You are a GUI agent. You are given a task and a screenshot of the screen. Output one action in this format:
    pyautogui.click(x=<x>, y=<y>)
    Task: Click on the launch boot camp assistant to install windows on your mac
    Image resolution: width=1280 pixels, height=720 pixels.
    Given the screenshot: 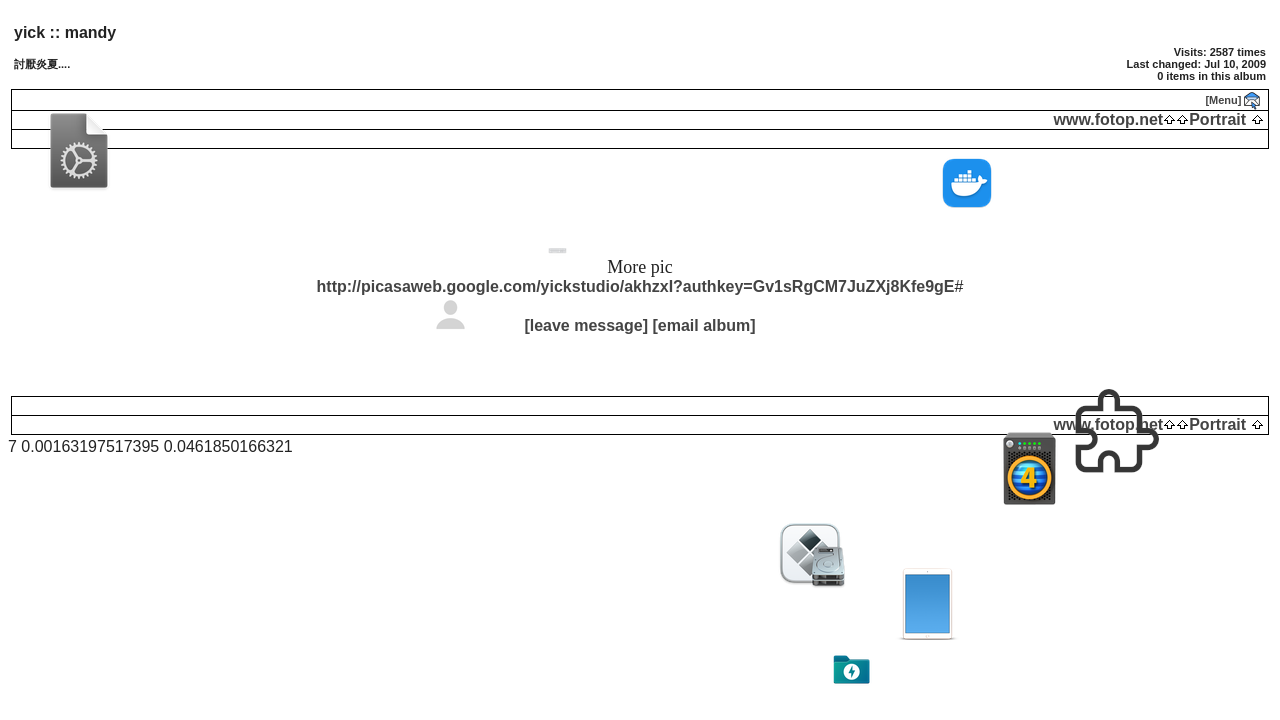 What is the action you would take?
    pyautogui.click(x=810, y=553)
    